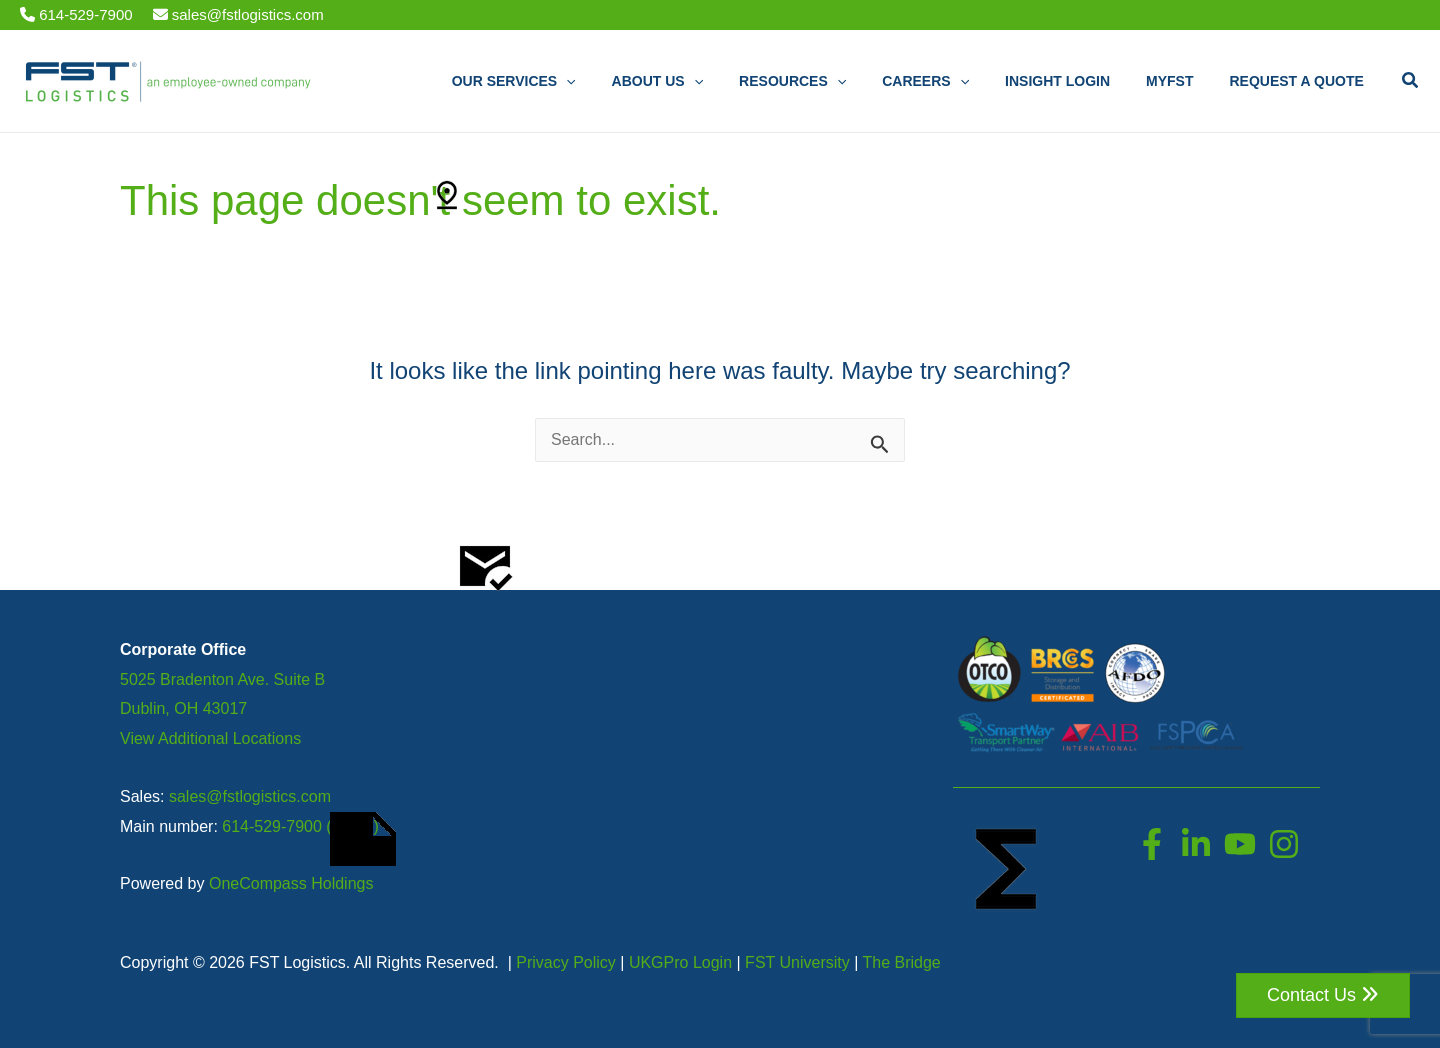 The width and height of the screenshot is (1440, 1048). Describe the element at coordinates (485, 566) in the screenshot. I see `mark email as read` at that location.